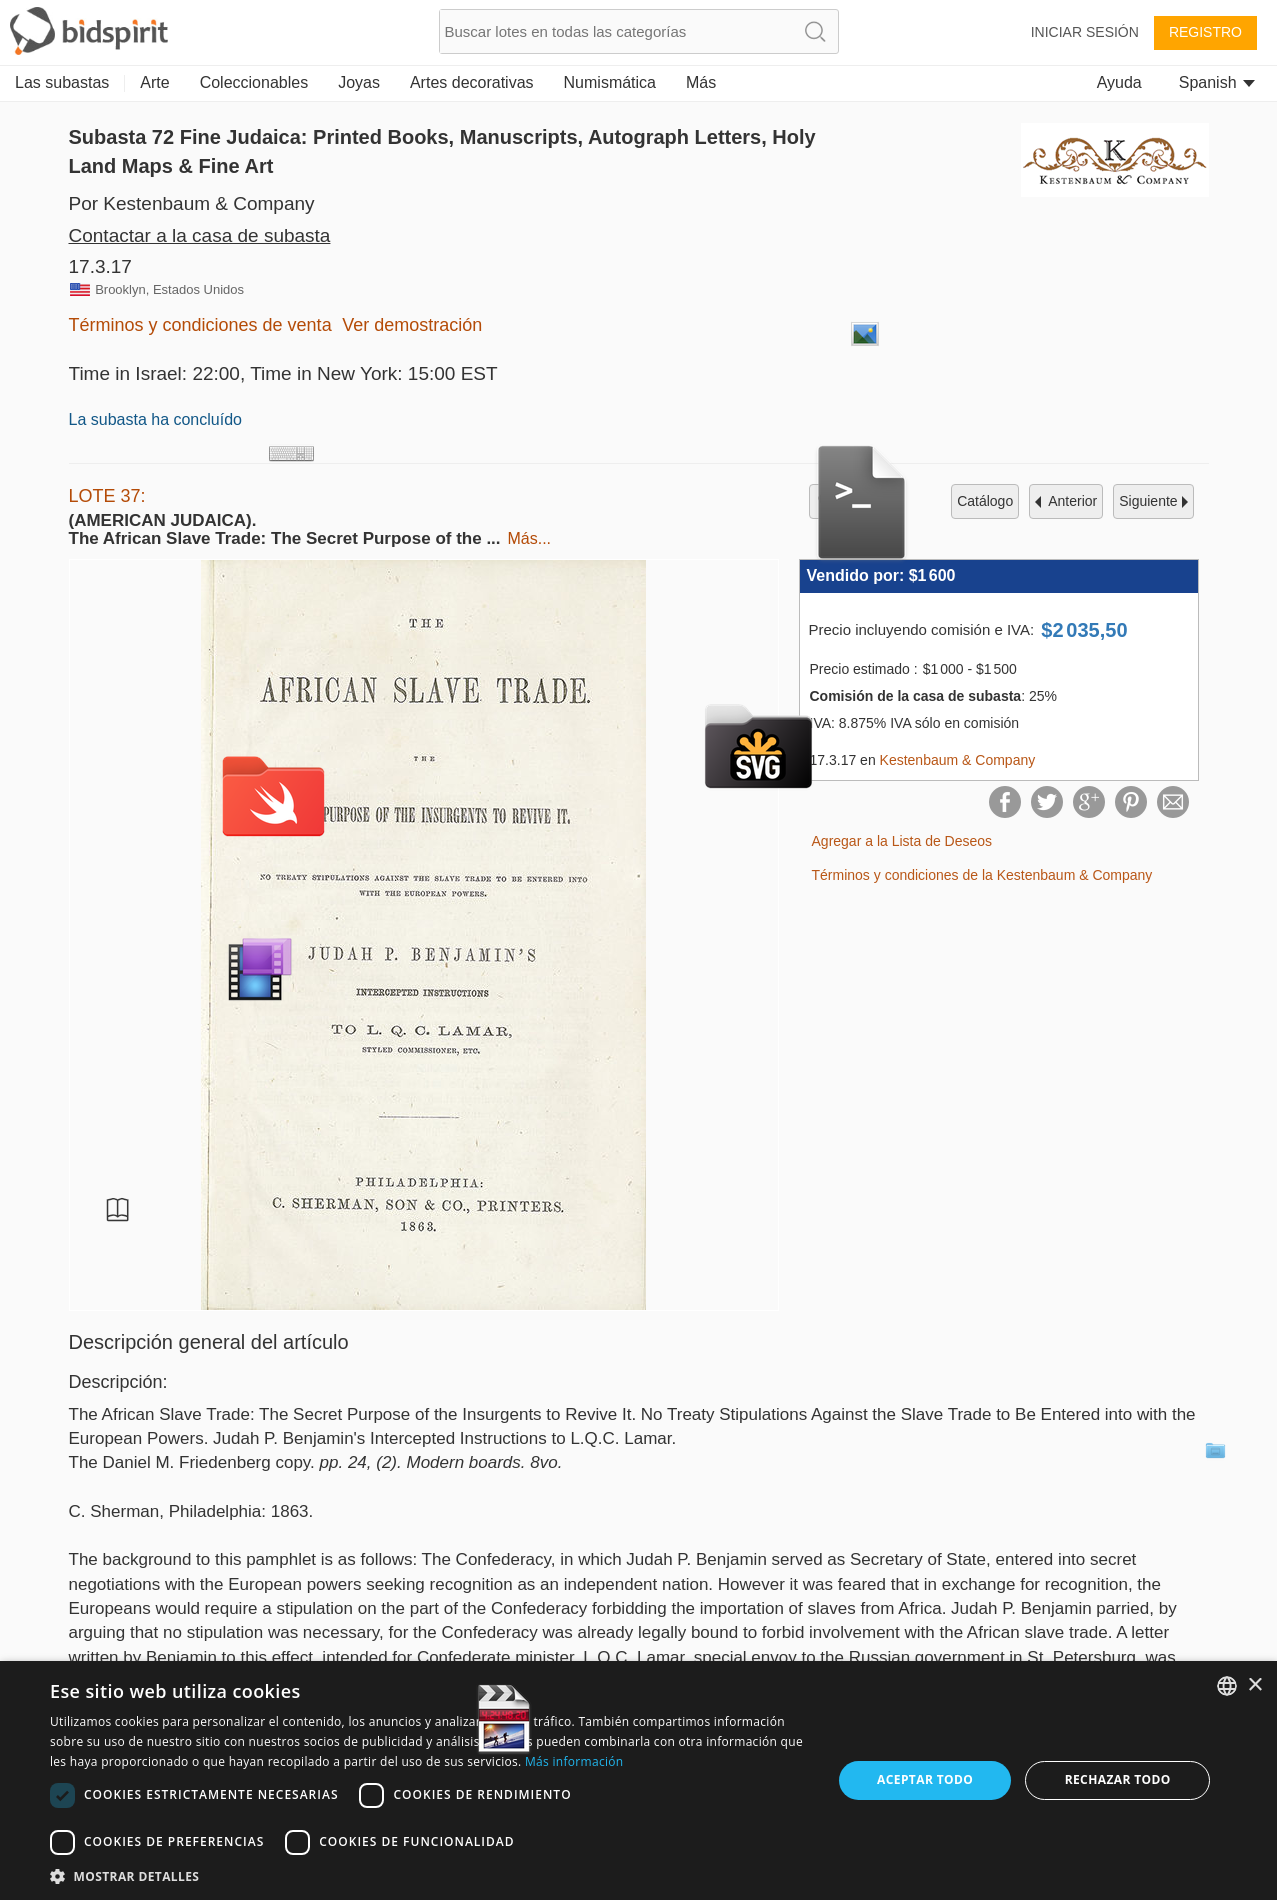 The height and width of the screenshot is (1900, 1277). What do you see at coordinates (758, 749) in the screenshot?
I see `open folder containing svg files` at bounding box center [758, 749].